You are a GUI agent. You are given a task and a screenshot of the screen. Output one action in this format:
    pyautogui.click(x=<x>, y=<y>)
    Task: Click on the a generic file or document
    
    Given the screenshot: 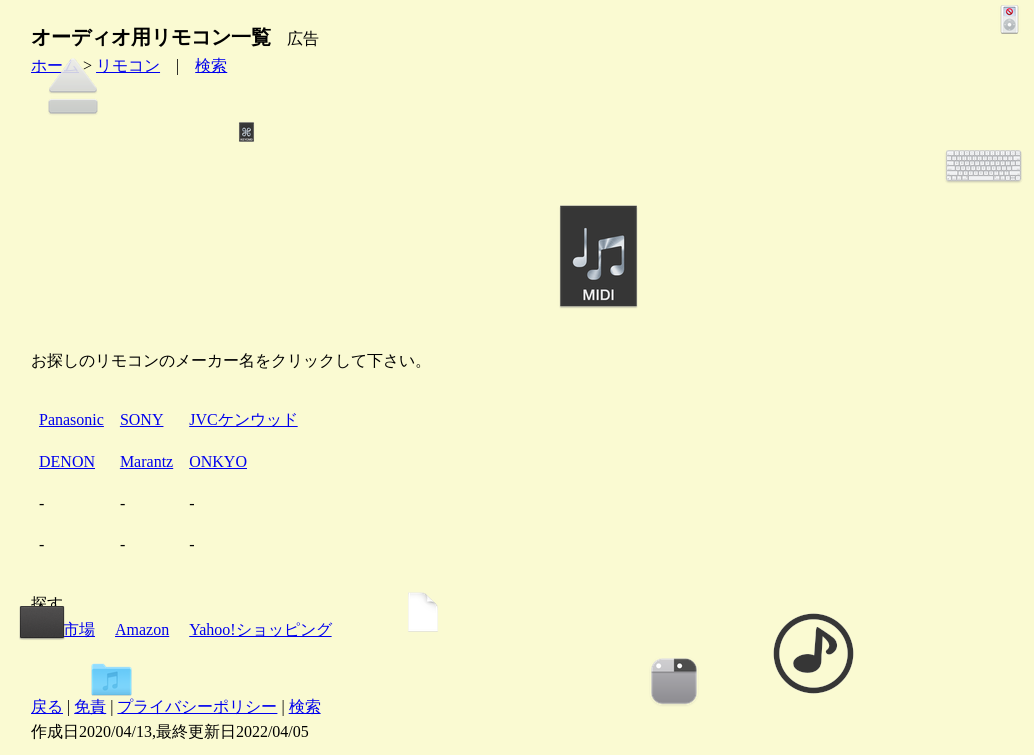 What is the action you would take?
    pyautogui.click(x=423, y=613)
    